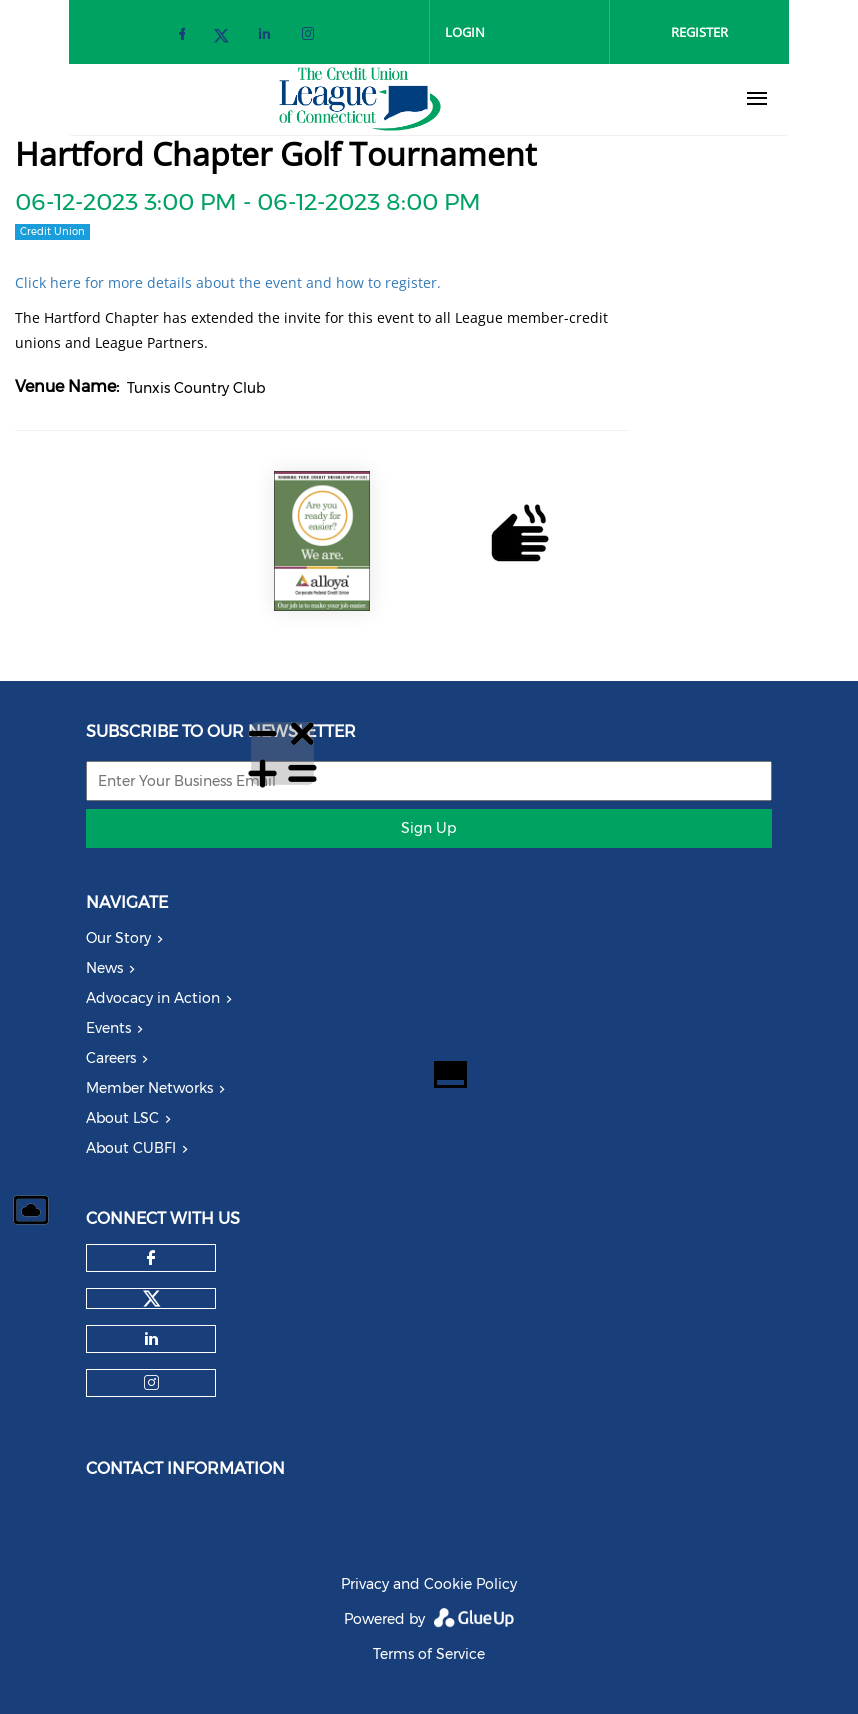 This screenshot has height=1714, width=858. What do you see at coordinates (450, 1074) in the screenshot?
I see `access call-to-action banner or overlay` at bounding box center [450, 1074].